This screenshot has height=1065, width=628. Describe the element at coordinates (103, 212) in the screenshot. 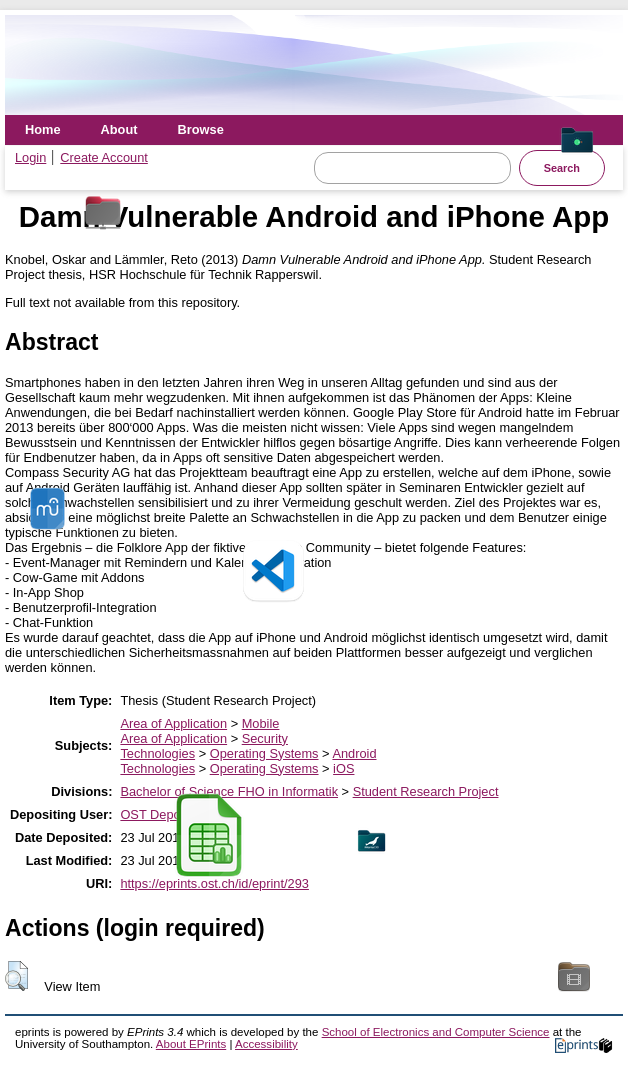

I see `access files stored on a remote server` at that location.